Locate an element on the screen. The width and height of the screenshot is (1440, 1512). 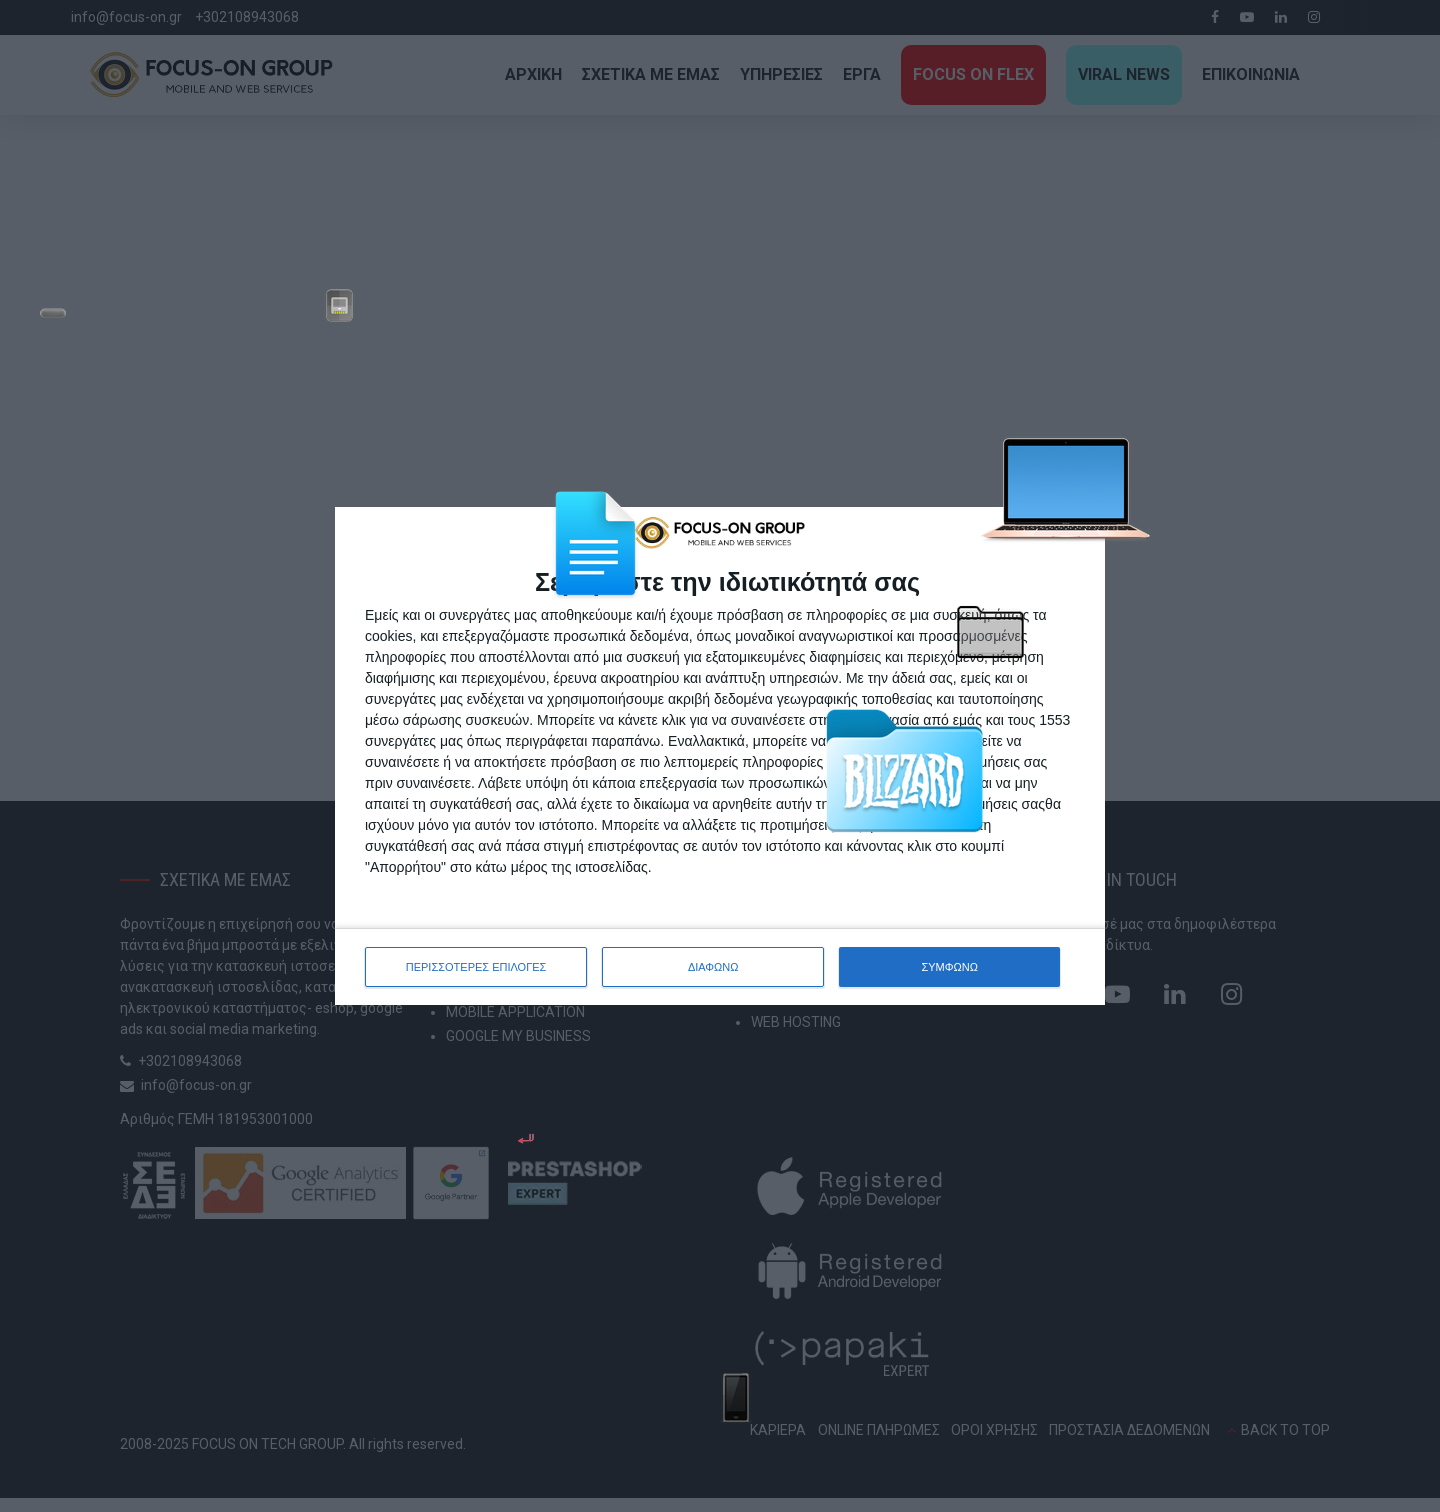
represents this macbook in system preferences or device settings is located at coordinates (1066, 474).